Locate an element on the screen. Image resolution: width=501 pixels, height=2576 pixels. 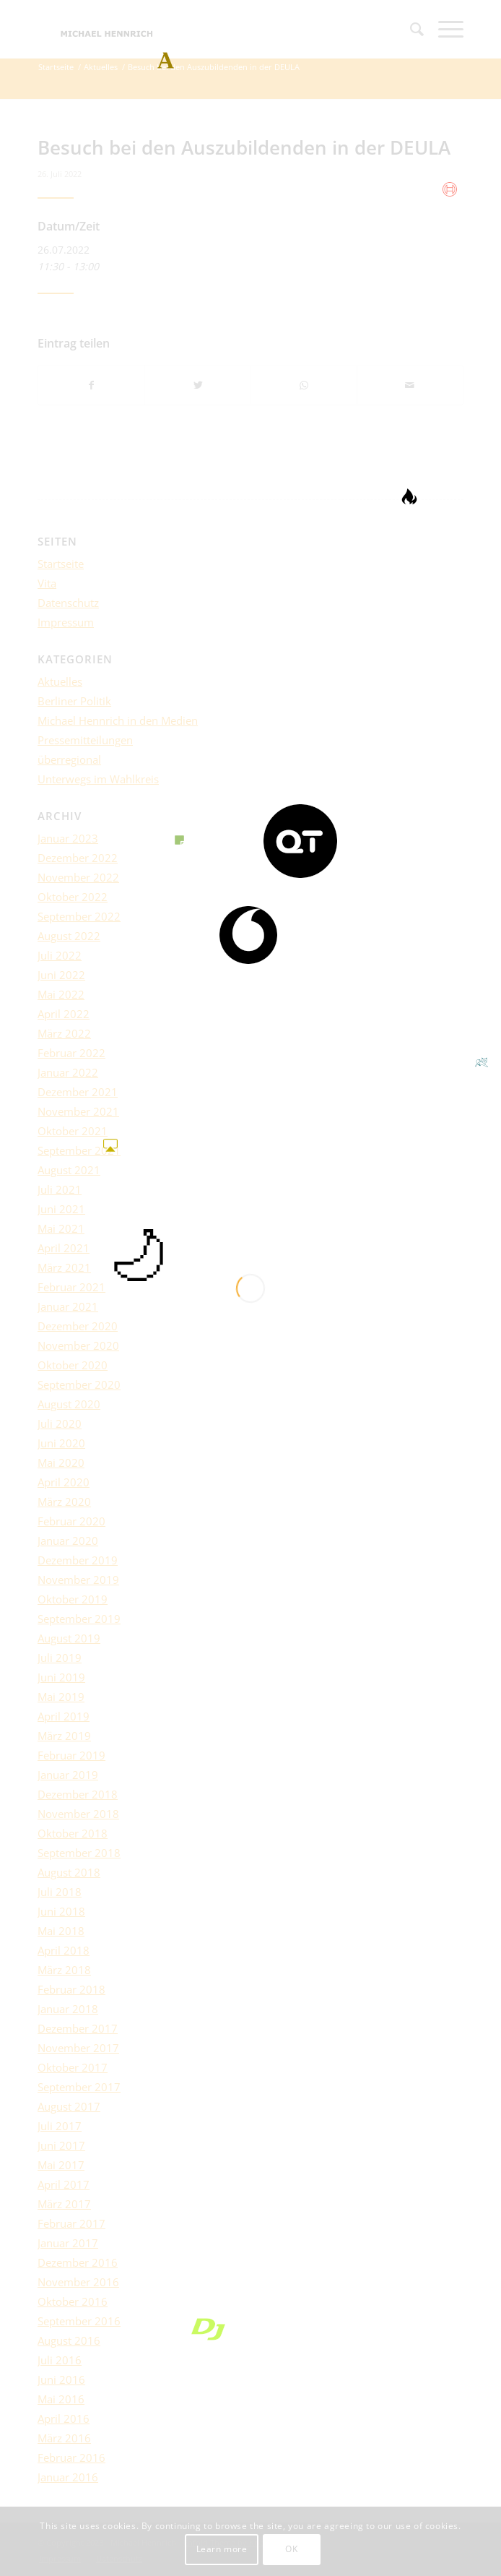
link to academia.edu profile is located at coordinates (165, 60).